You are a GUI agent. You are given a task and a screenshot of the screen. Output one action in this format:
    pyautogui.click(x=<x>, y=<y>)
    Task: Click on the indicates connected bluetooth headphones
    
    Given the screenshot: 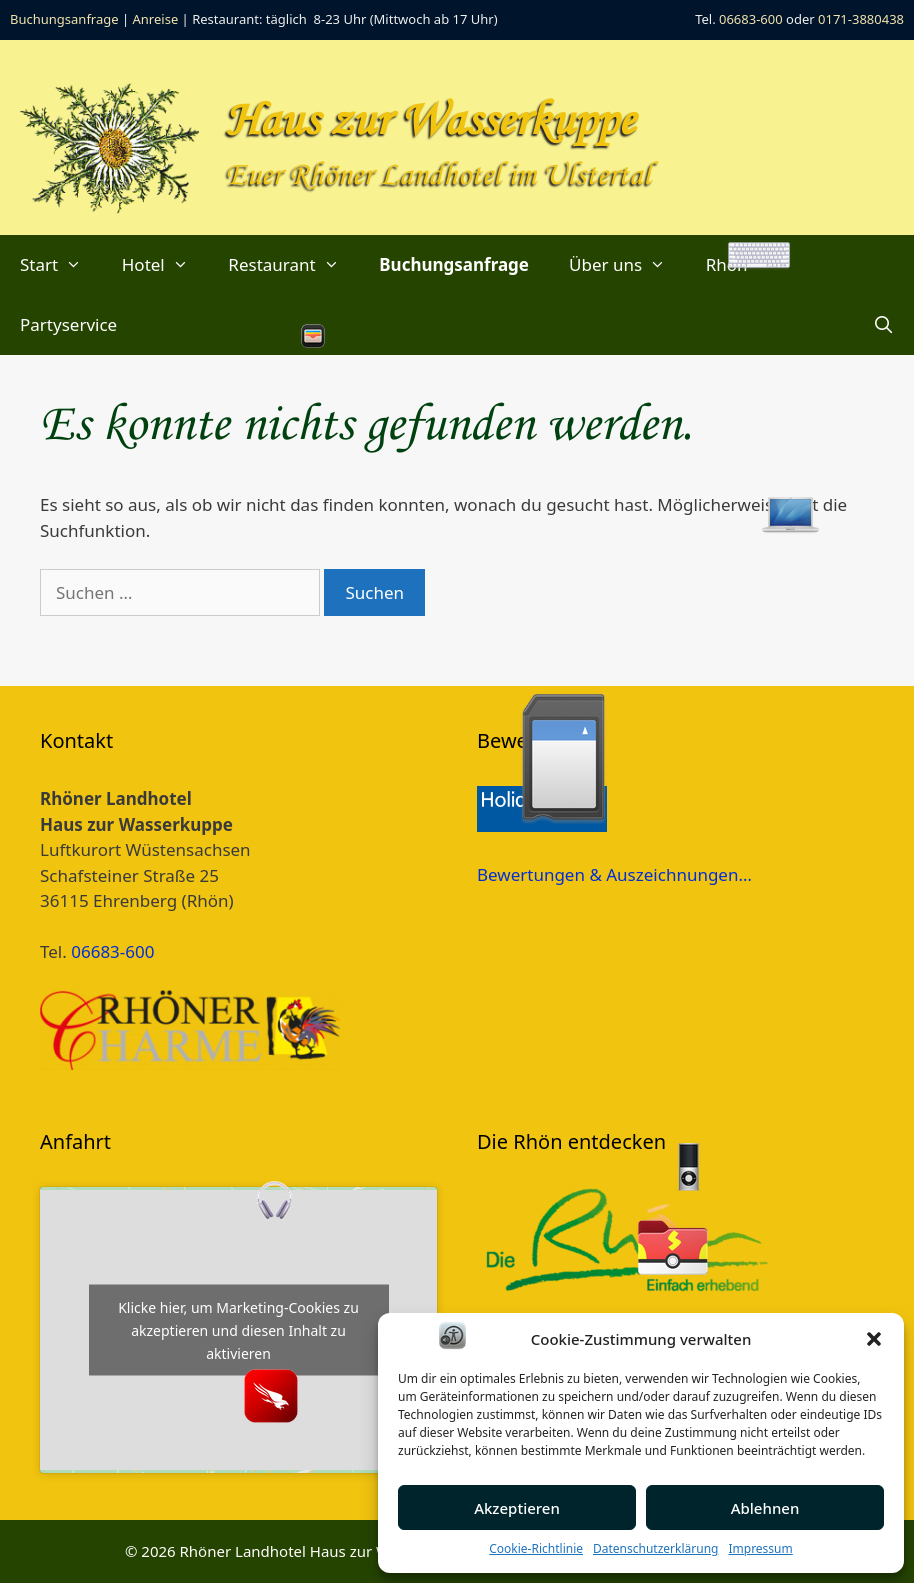 What is the action you would take?
    pyautogui.click(x=274, y=1200)
    